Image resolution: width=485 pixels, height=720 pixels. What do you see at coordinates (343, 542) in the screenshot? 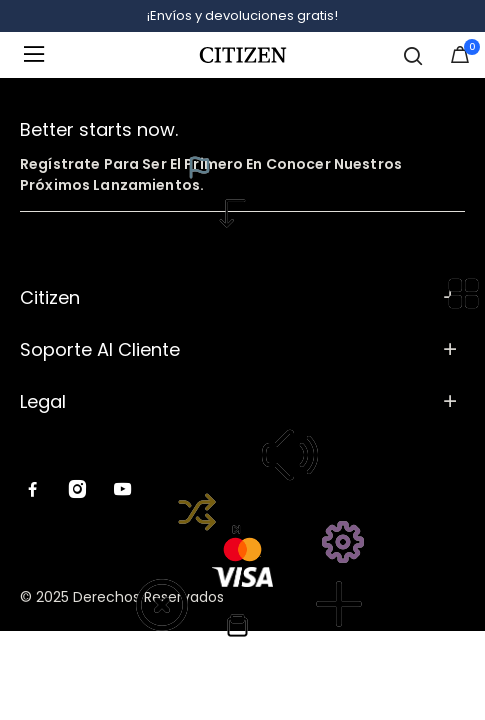
I see `access app settings` at bounding box center [343, 542].